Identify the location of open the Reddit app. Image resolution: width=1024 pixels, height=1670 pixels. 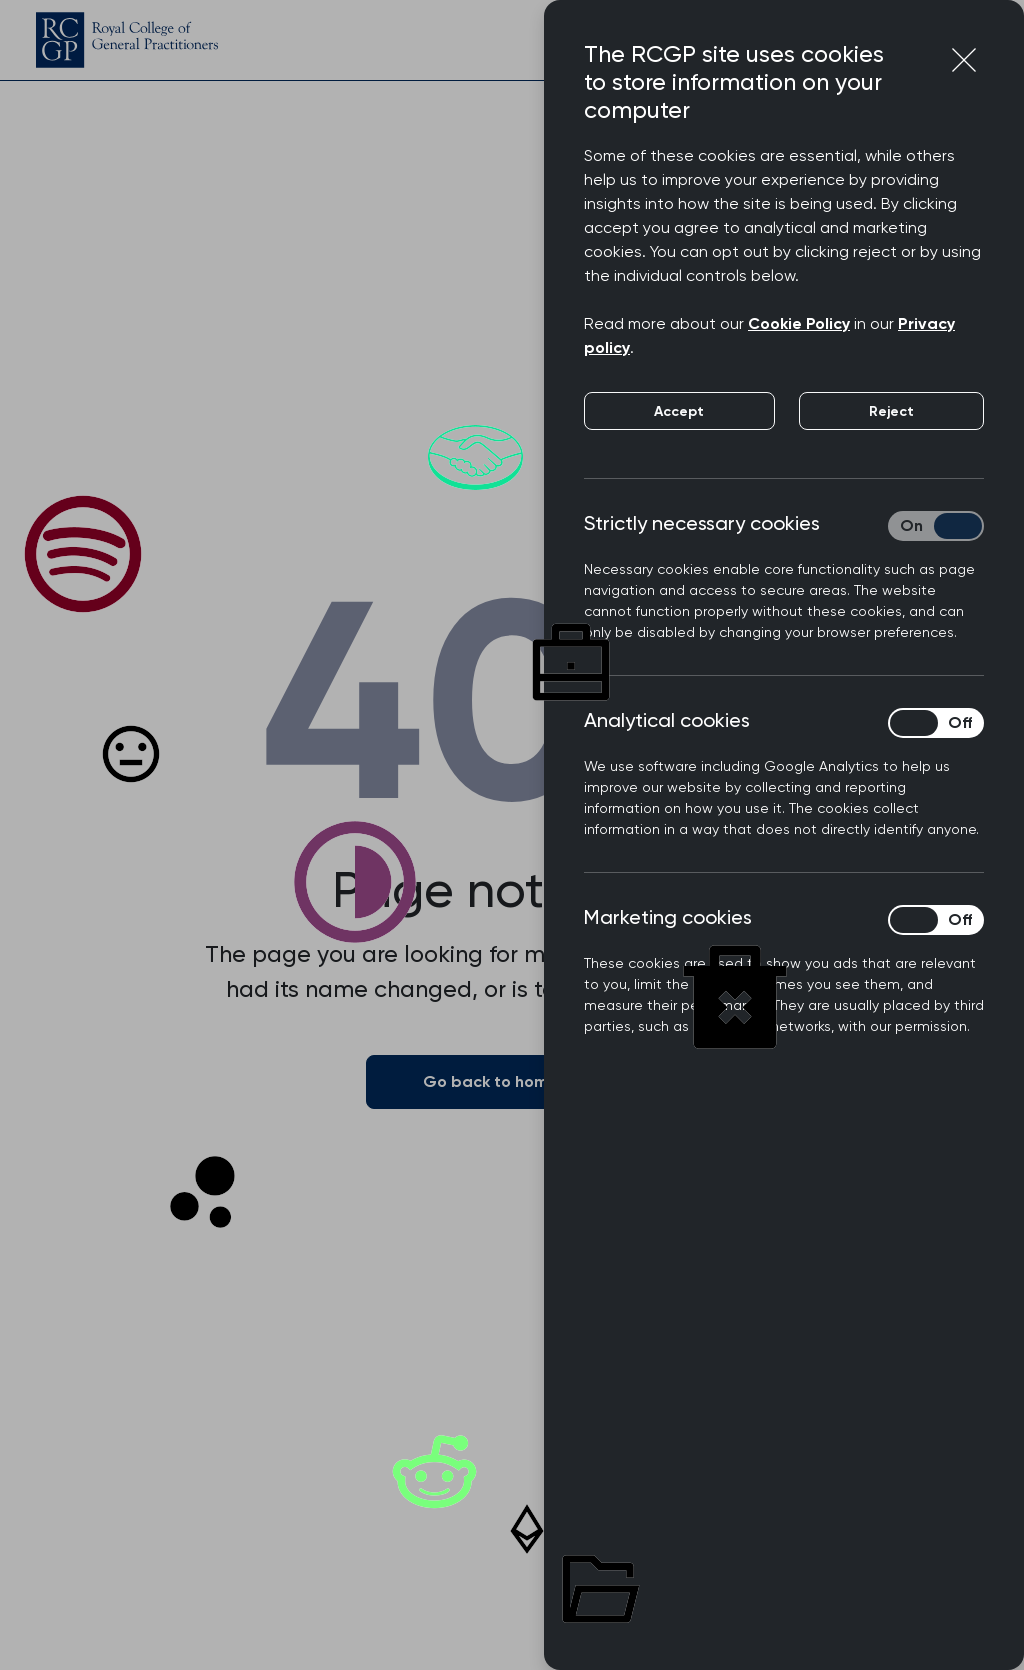
(434, 1470).